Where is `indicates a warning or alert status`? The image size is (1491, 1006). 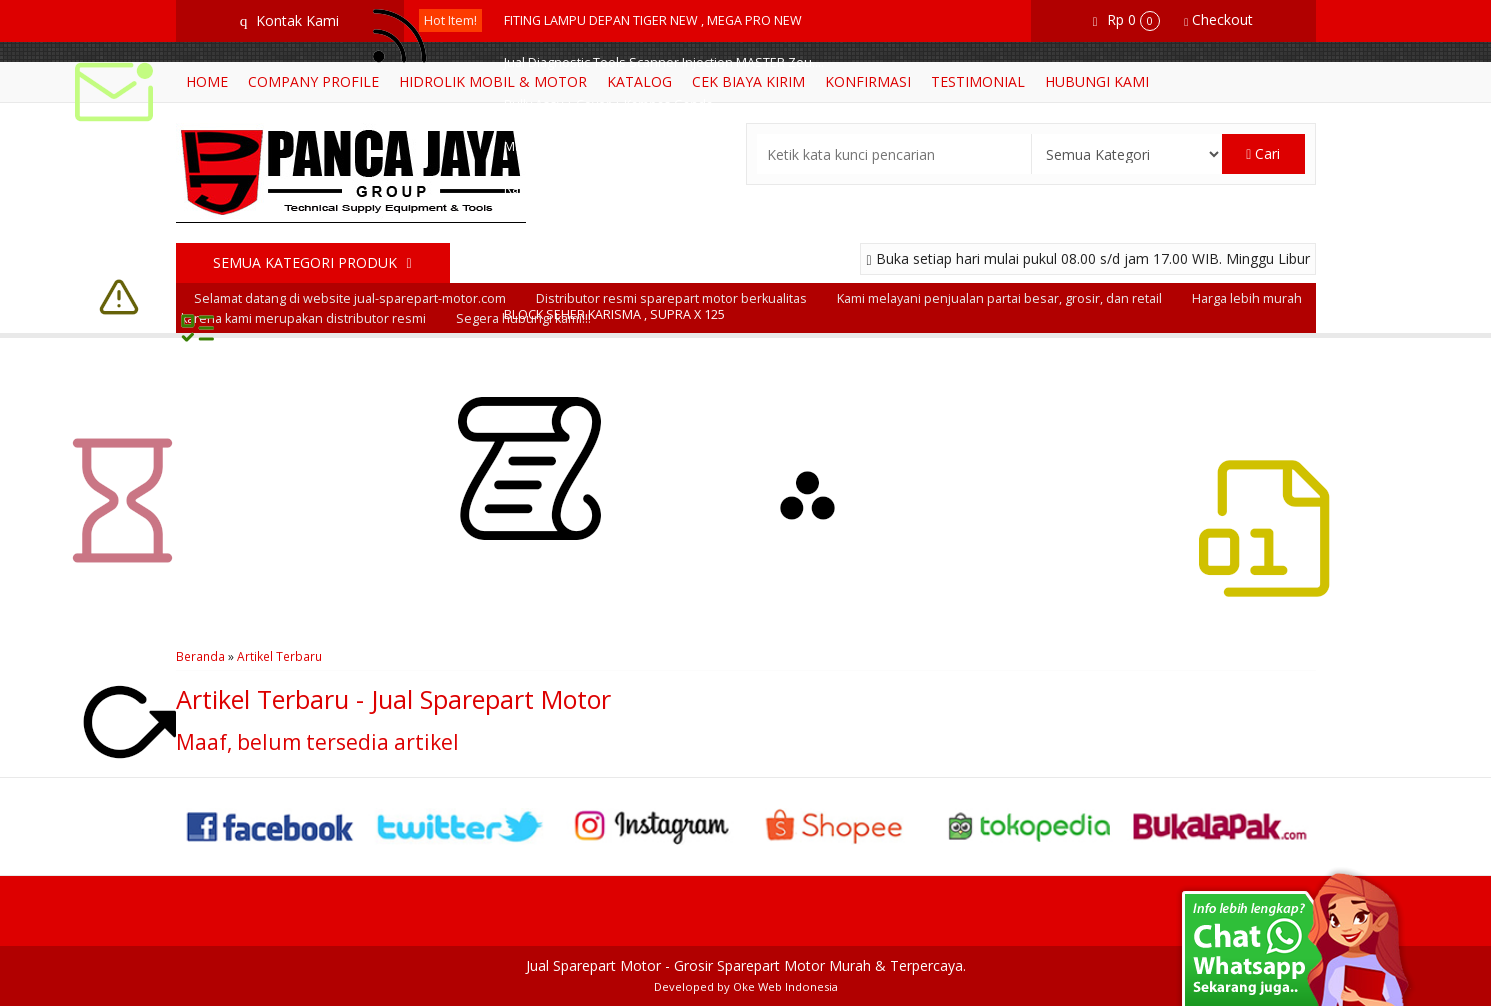 indicates a warning or alert status is located at coordinates (119, 297).